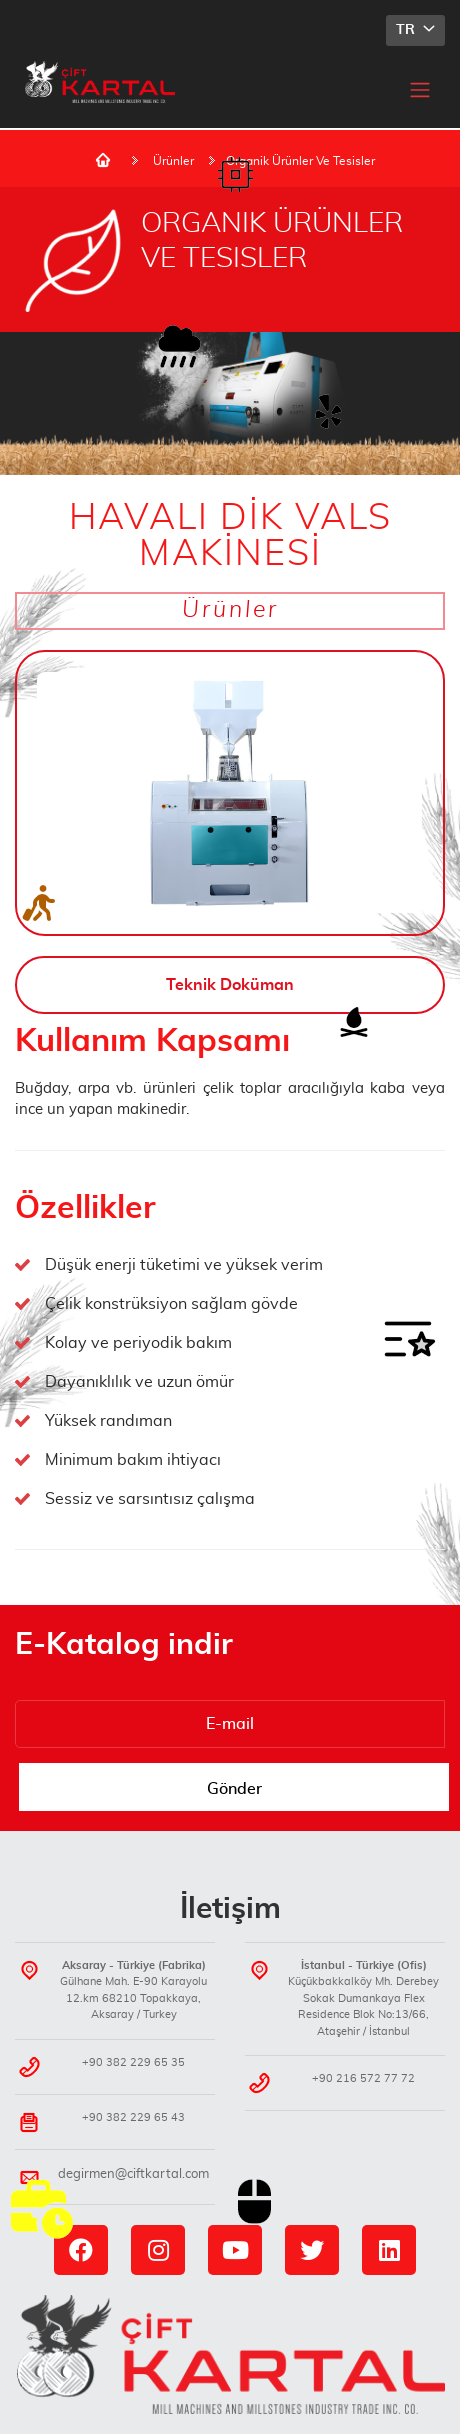 The height and width of the screenshot is (2434, 460). What do you see at coordinates (354, 1022) in the screenshot?
I see `access camping or outdoor activity features` at bounding box center [354, 1022].